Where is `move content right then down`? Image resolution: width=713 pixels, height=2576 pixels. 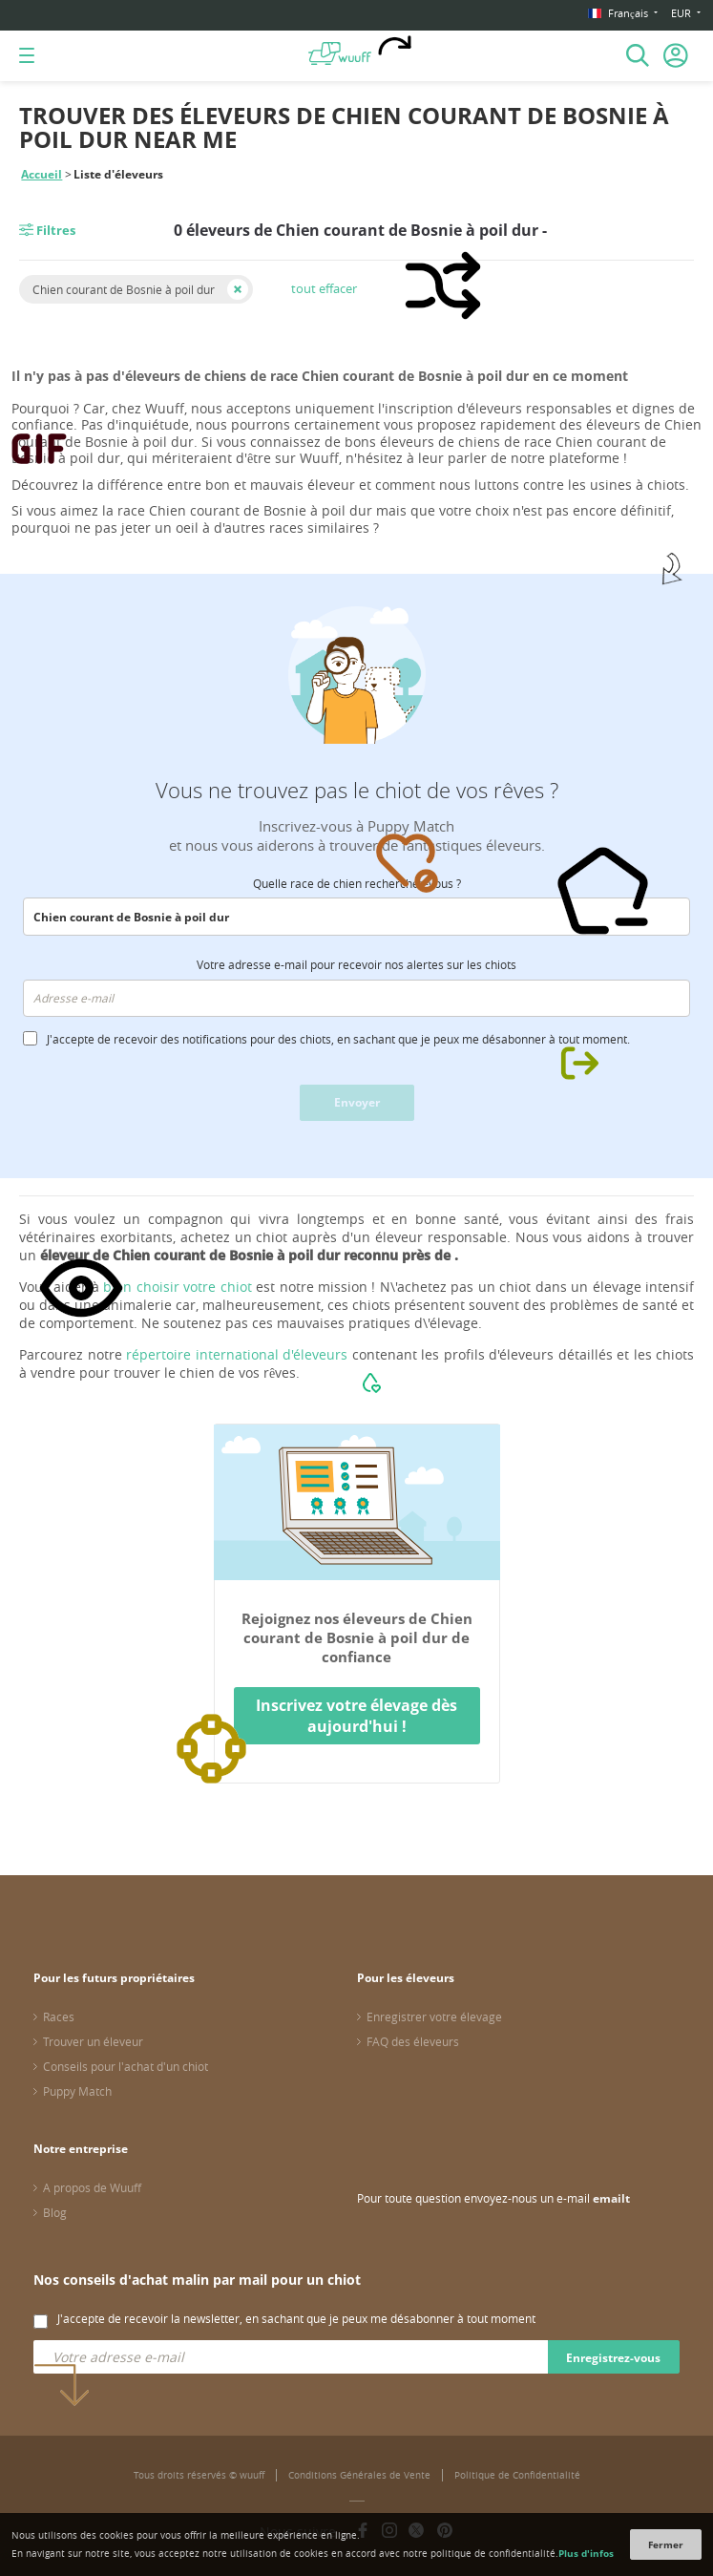
move content right then down is located at coordinates (61, 2382).